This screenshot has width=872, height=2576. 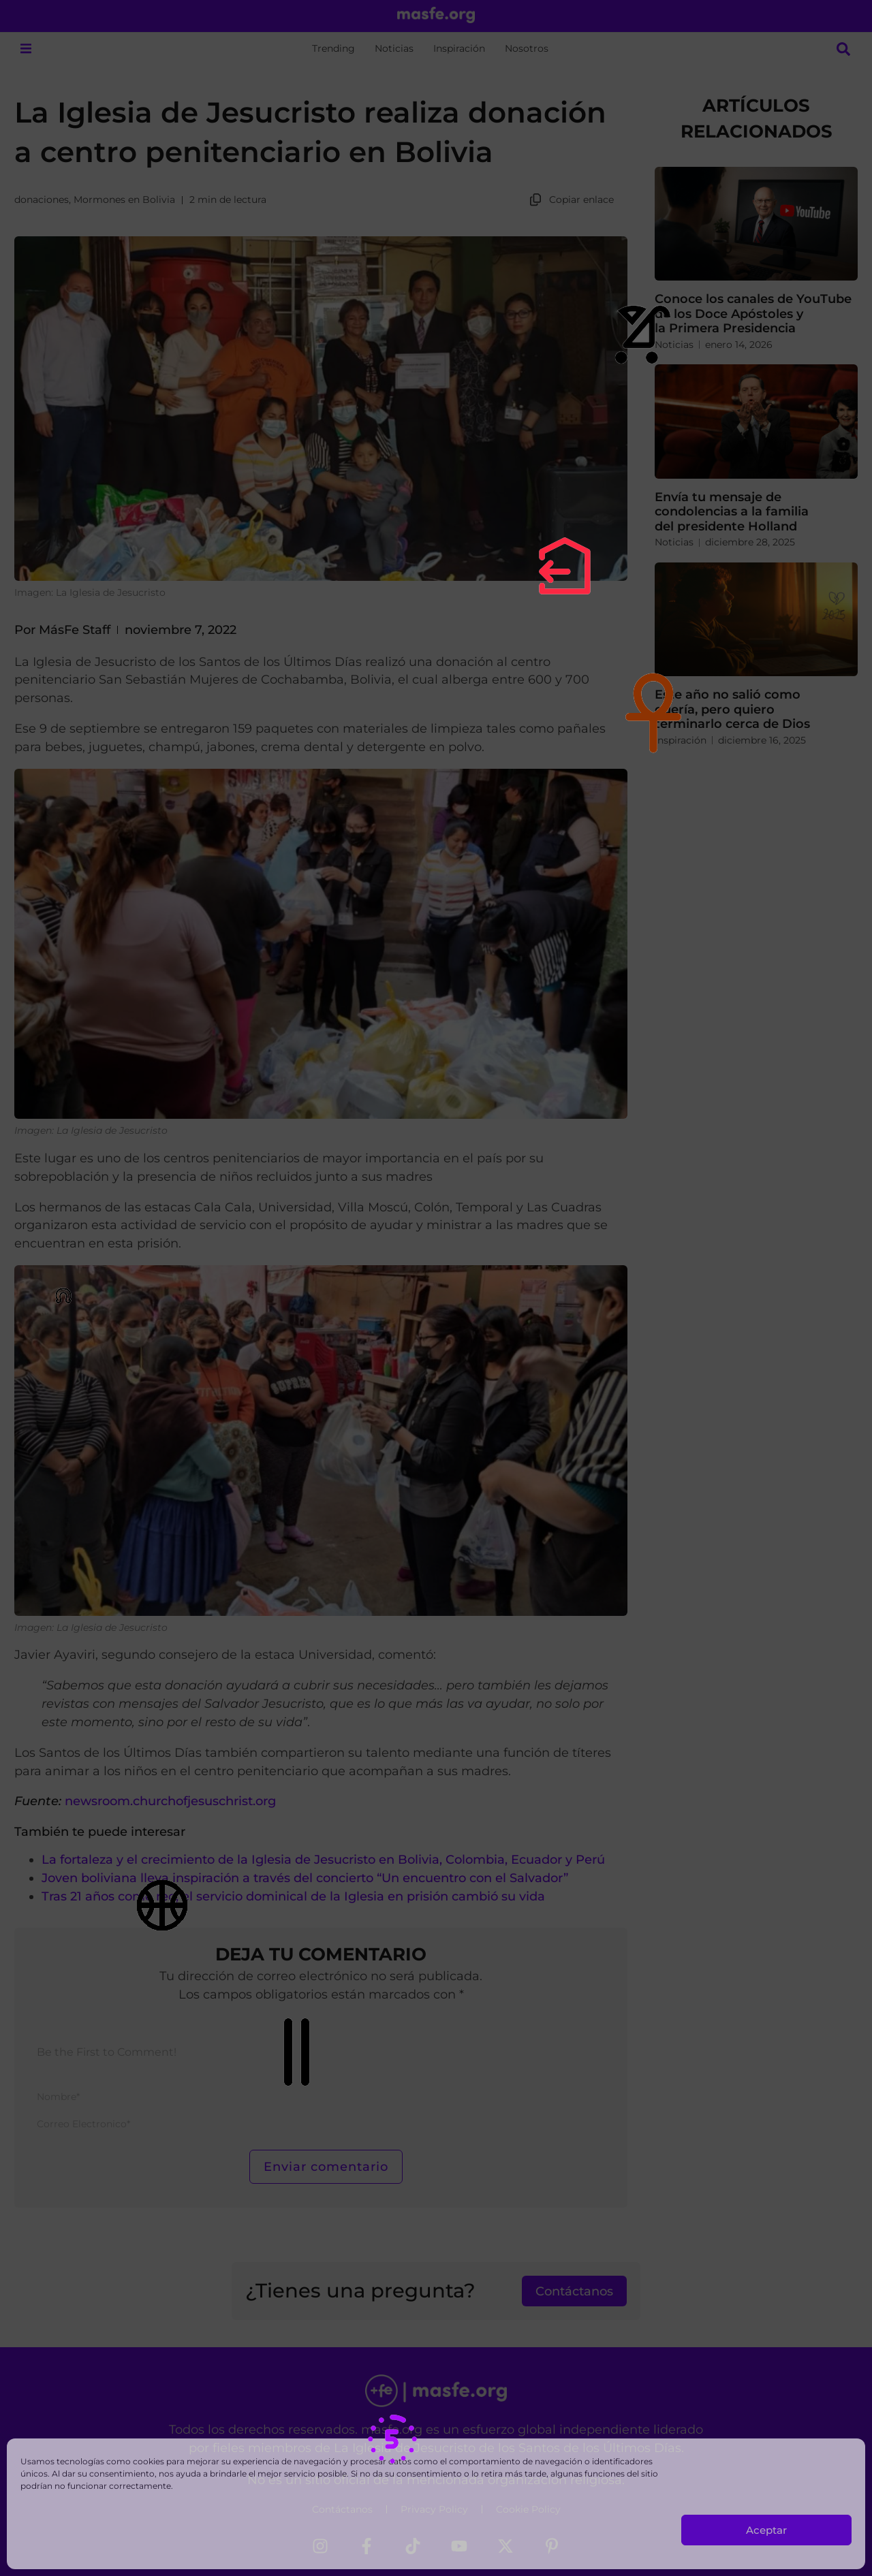 I want to click on access sports or basketball content, so click(x=162, y=1905).